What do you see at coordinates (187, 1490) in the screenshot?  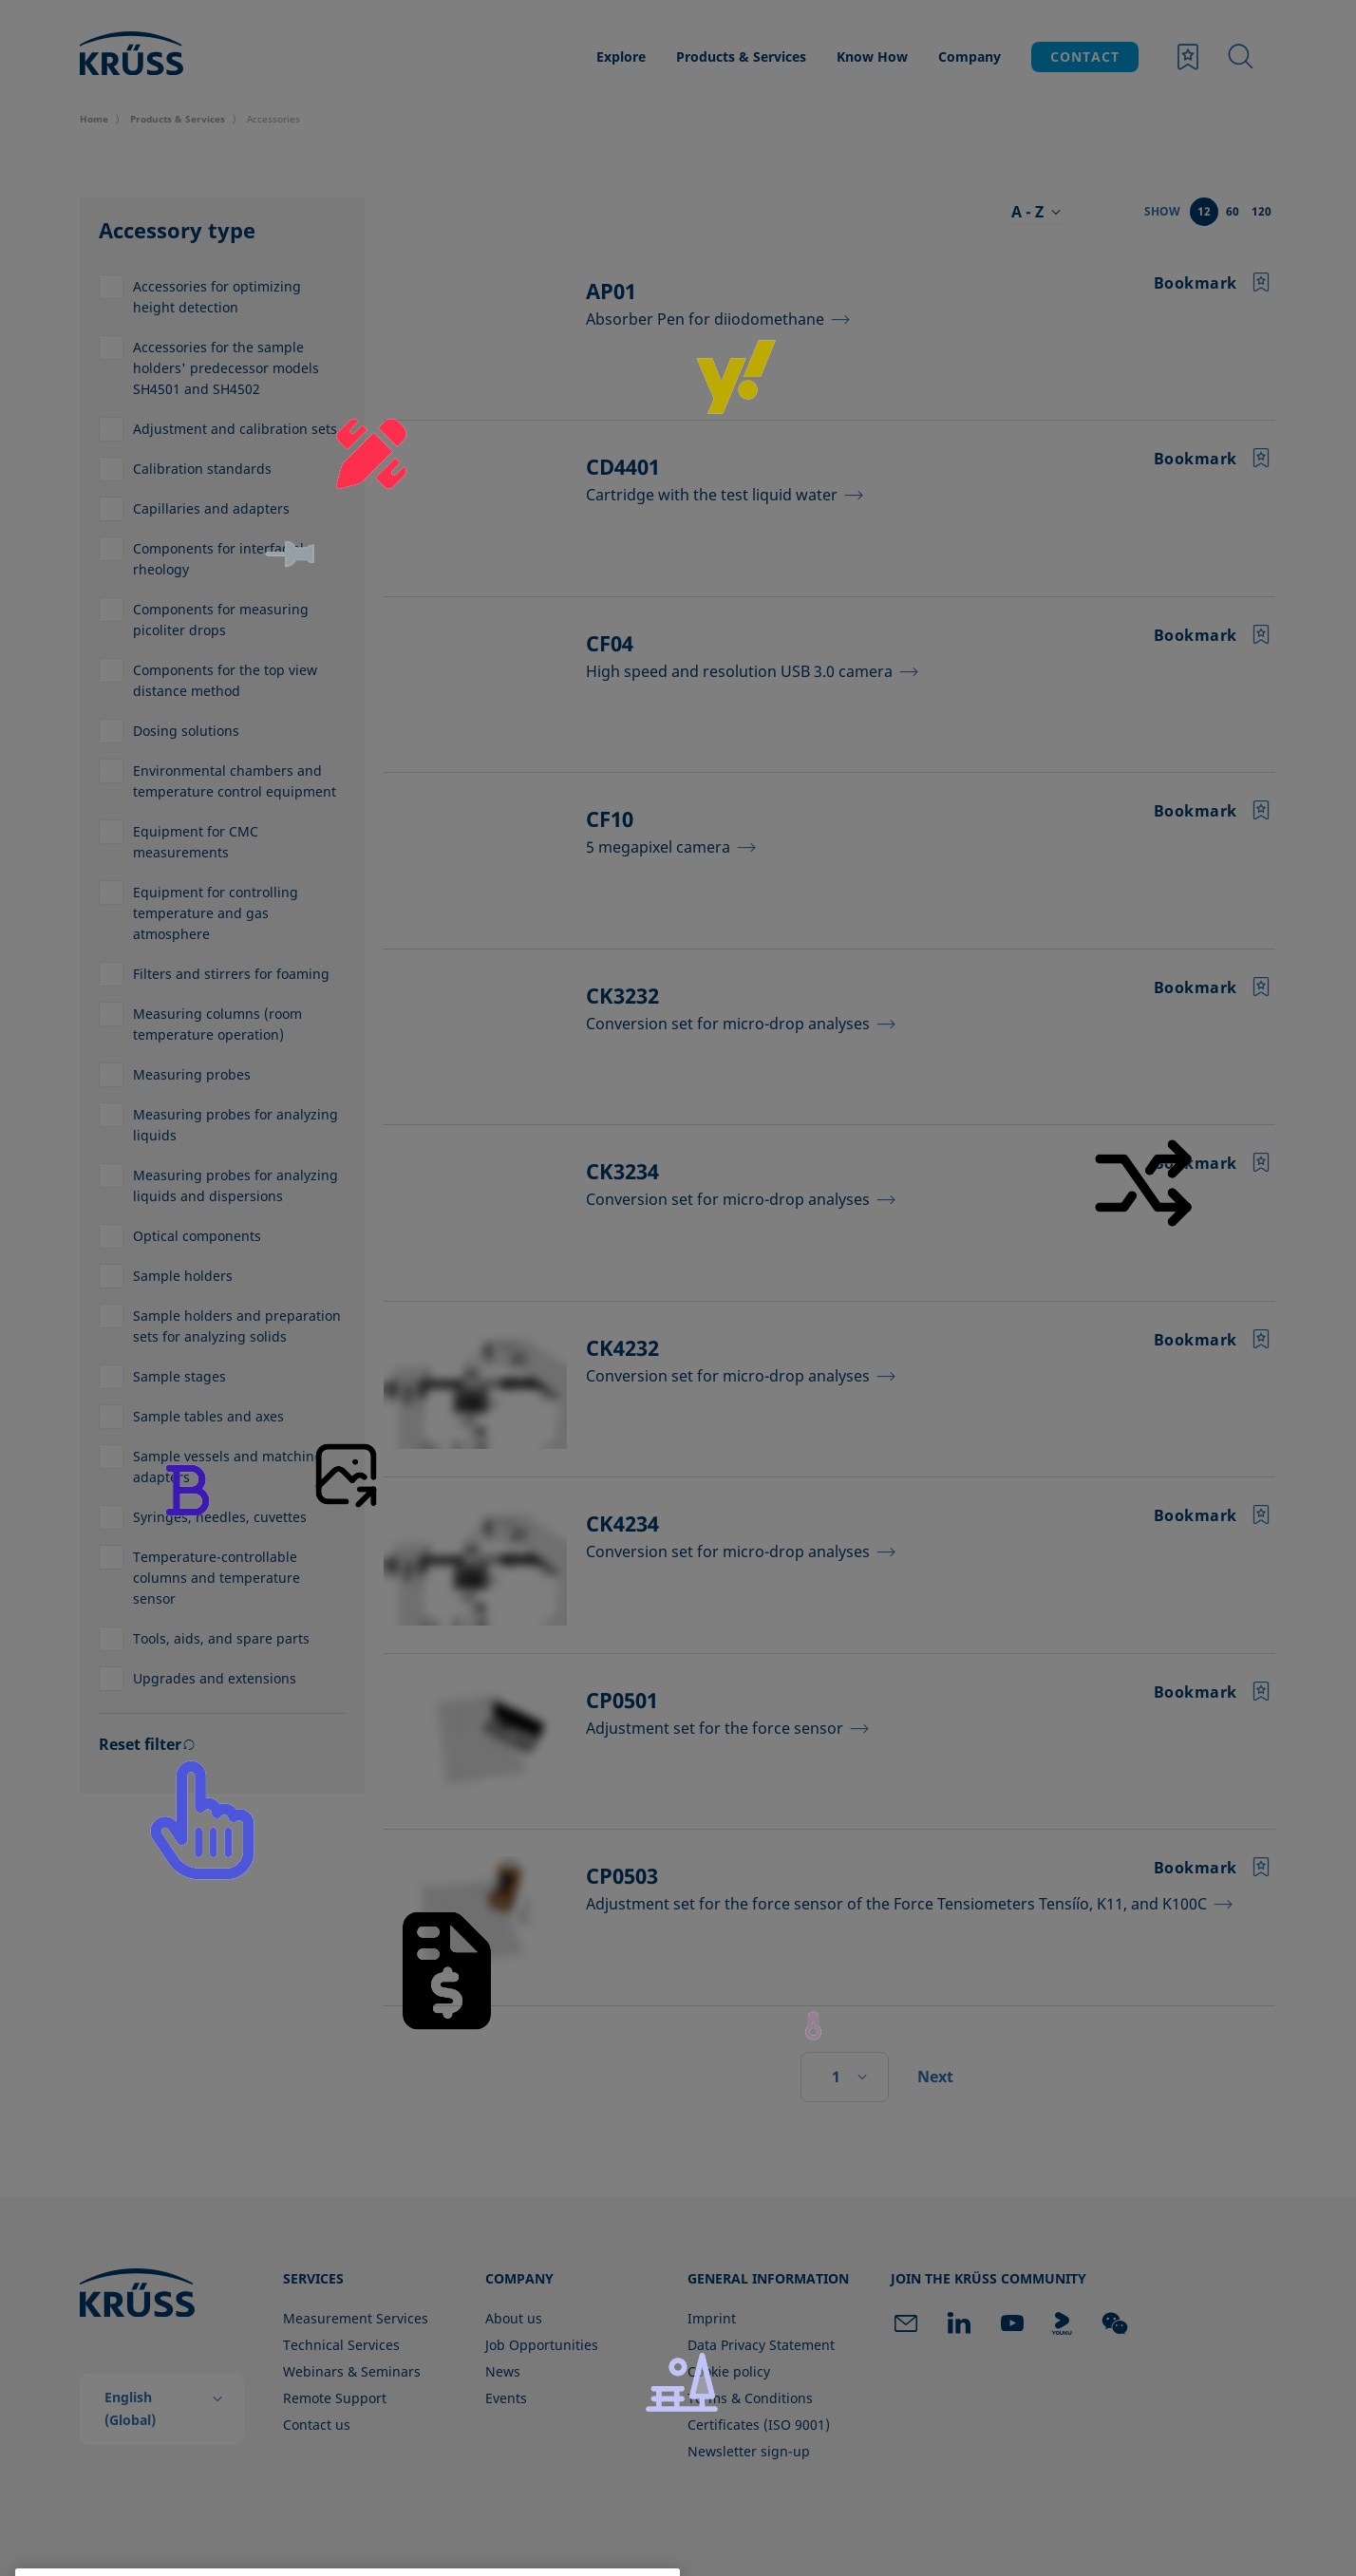 I see `apply bold formatting to selected text` at bounding box center [187, 1490].